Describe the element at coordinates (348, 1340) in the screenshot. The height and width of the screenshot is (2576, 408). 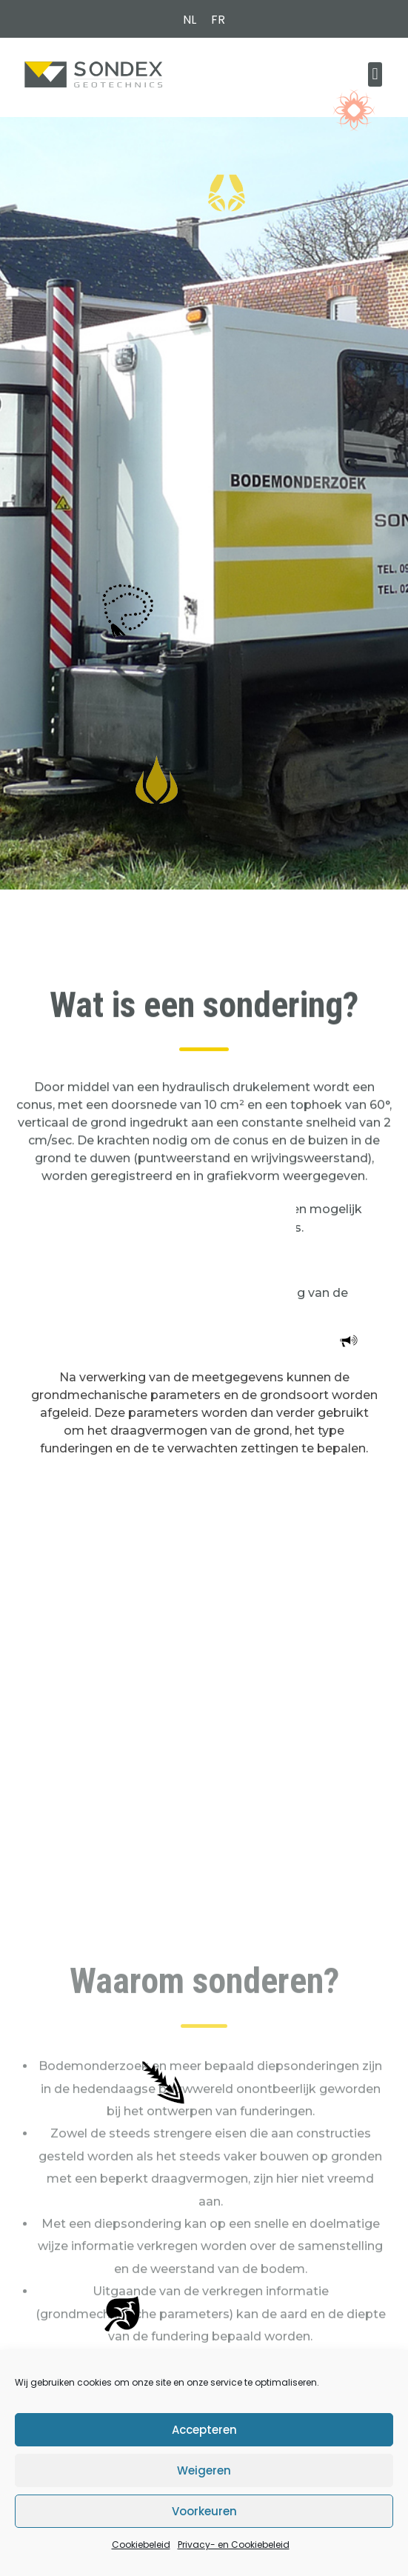
I see `make an announcement or broadcast` at that location.